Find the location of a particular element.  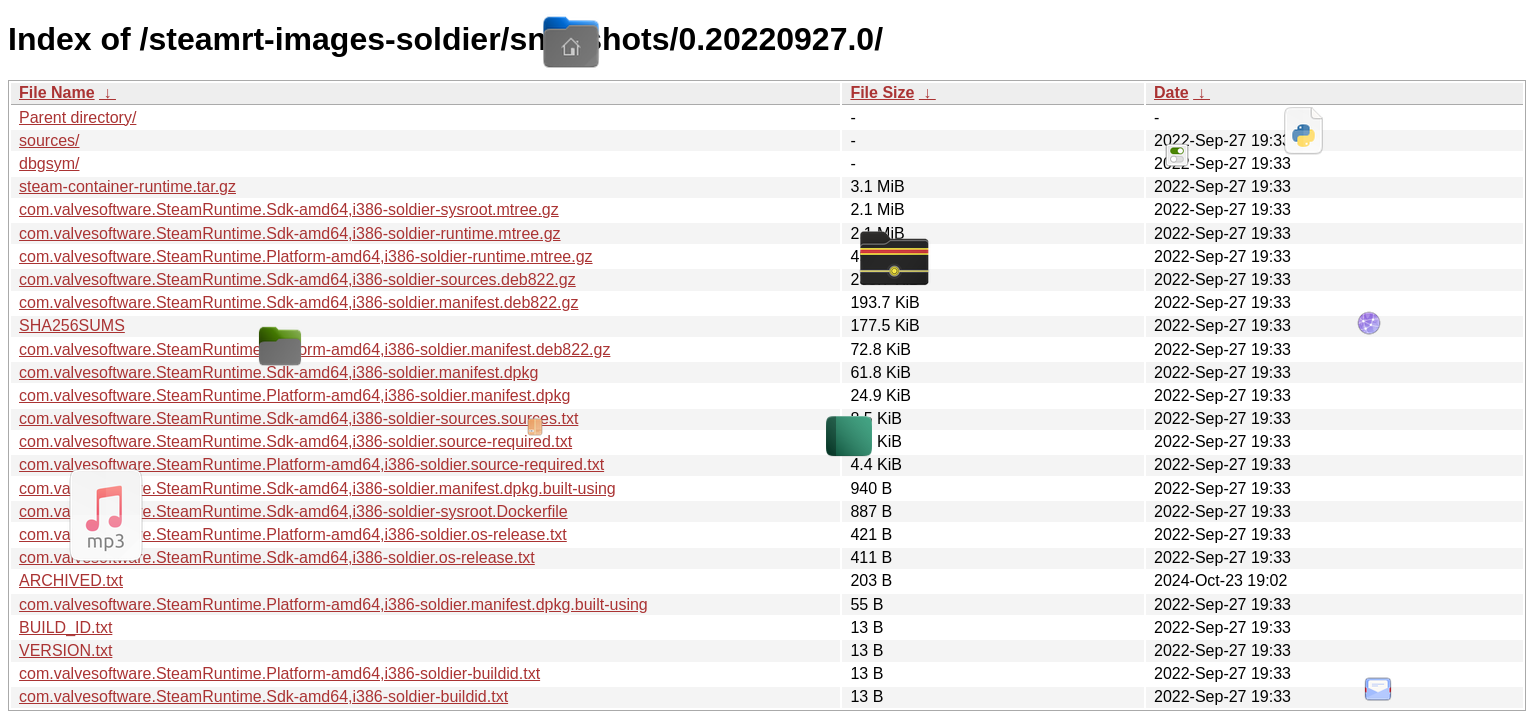

a python 3 script or source file is located at coordinates (1303, 130).